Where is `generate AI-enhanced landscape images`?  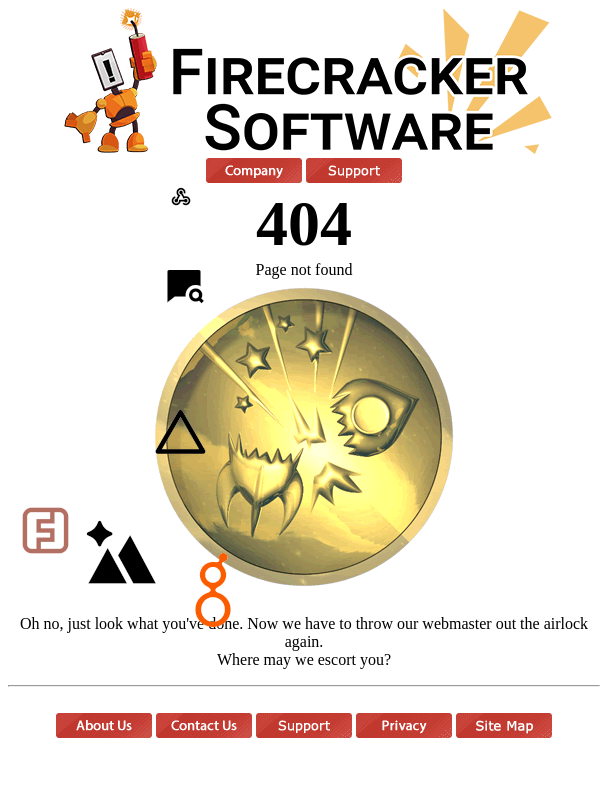
generate AI-enhanced landscape images is located at coordinates (120, 554).